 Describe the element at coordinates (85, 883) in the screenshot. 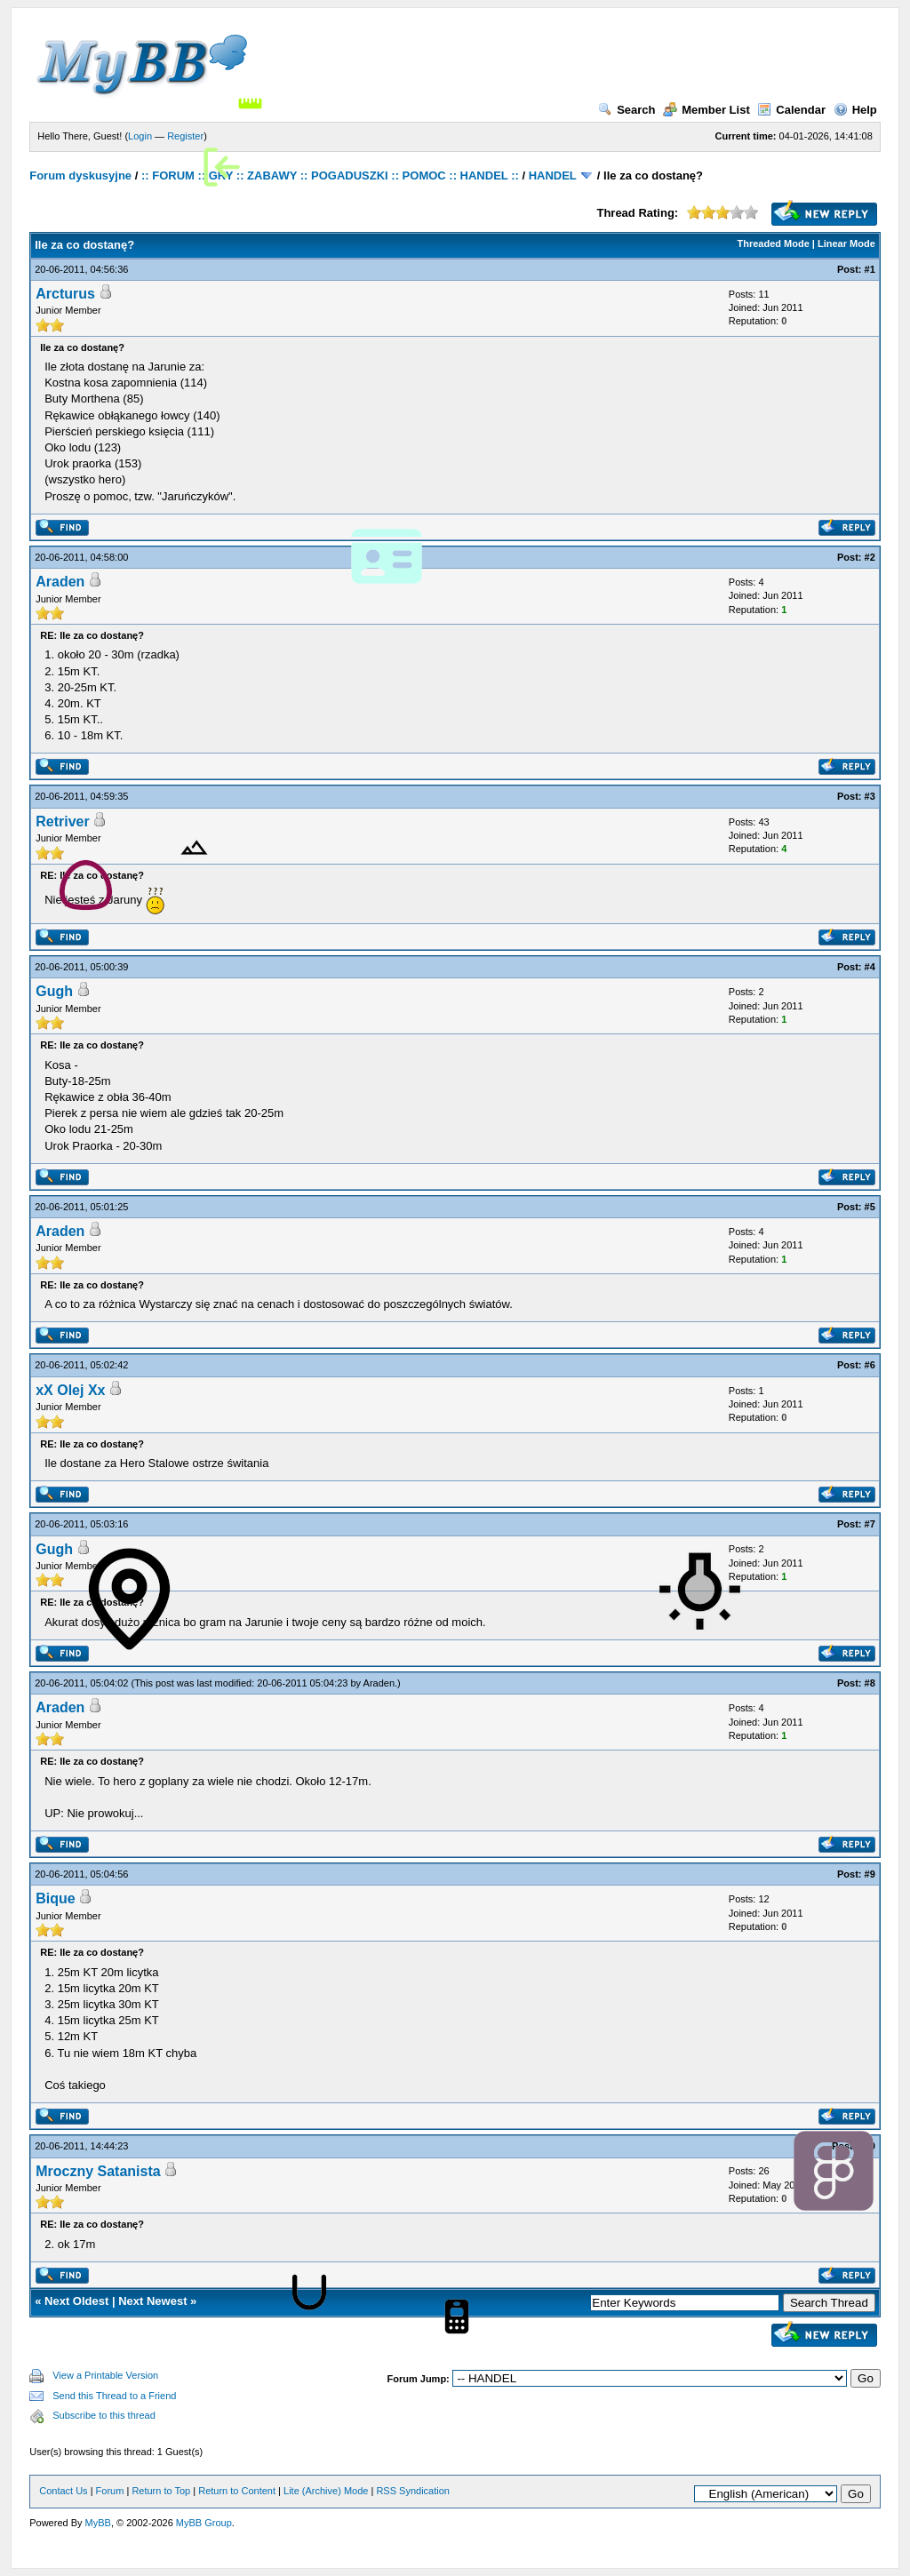

I see `represents an abstract shape or freeform object` at that location.